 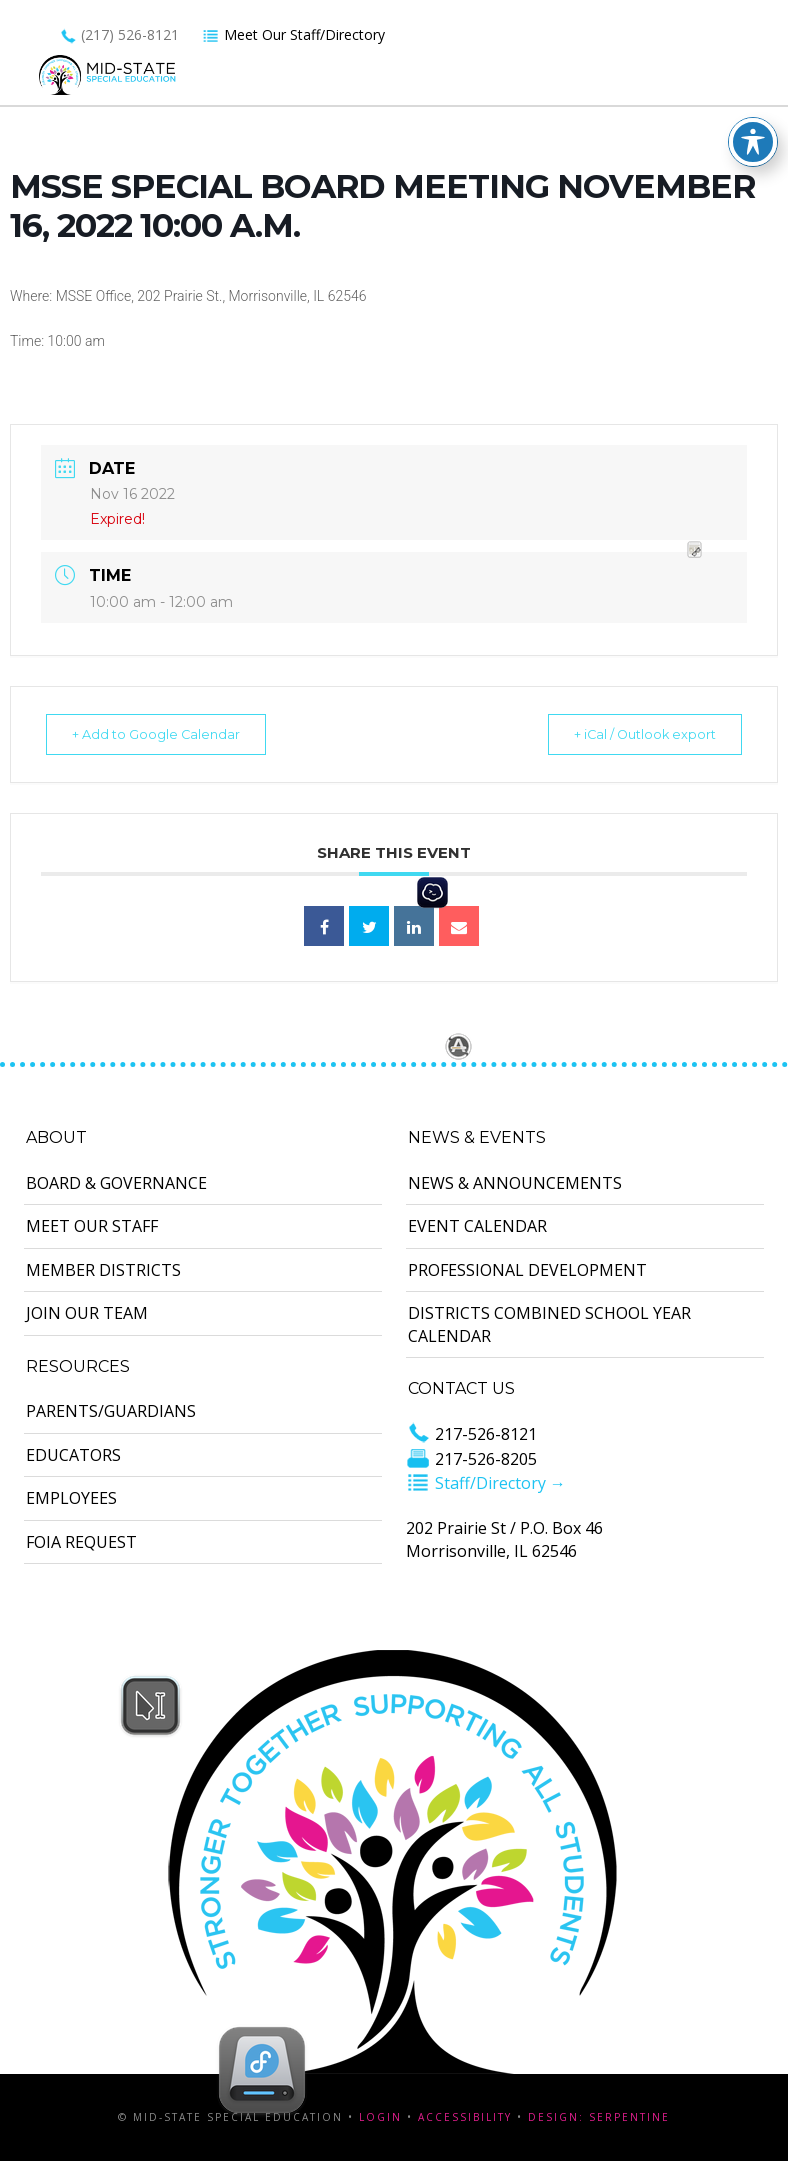 I want to click on open the documents app, so click(x=694, y=549).